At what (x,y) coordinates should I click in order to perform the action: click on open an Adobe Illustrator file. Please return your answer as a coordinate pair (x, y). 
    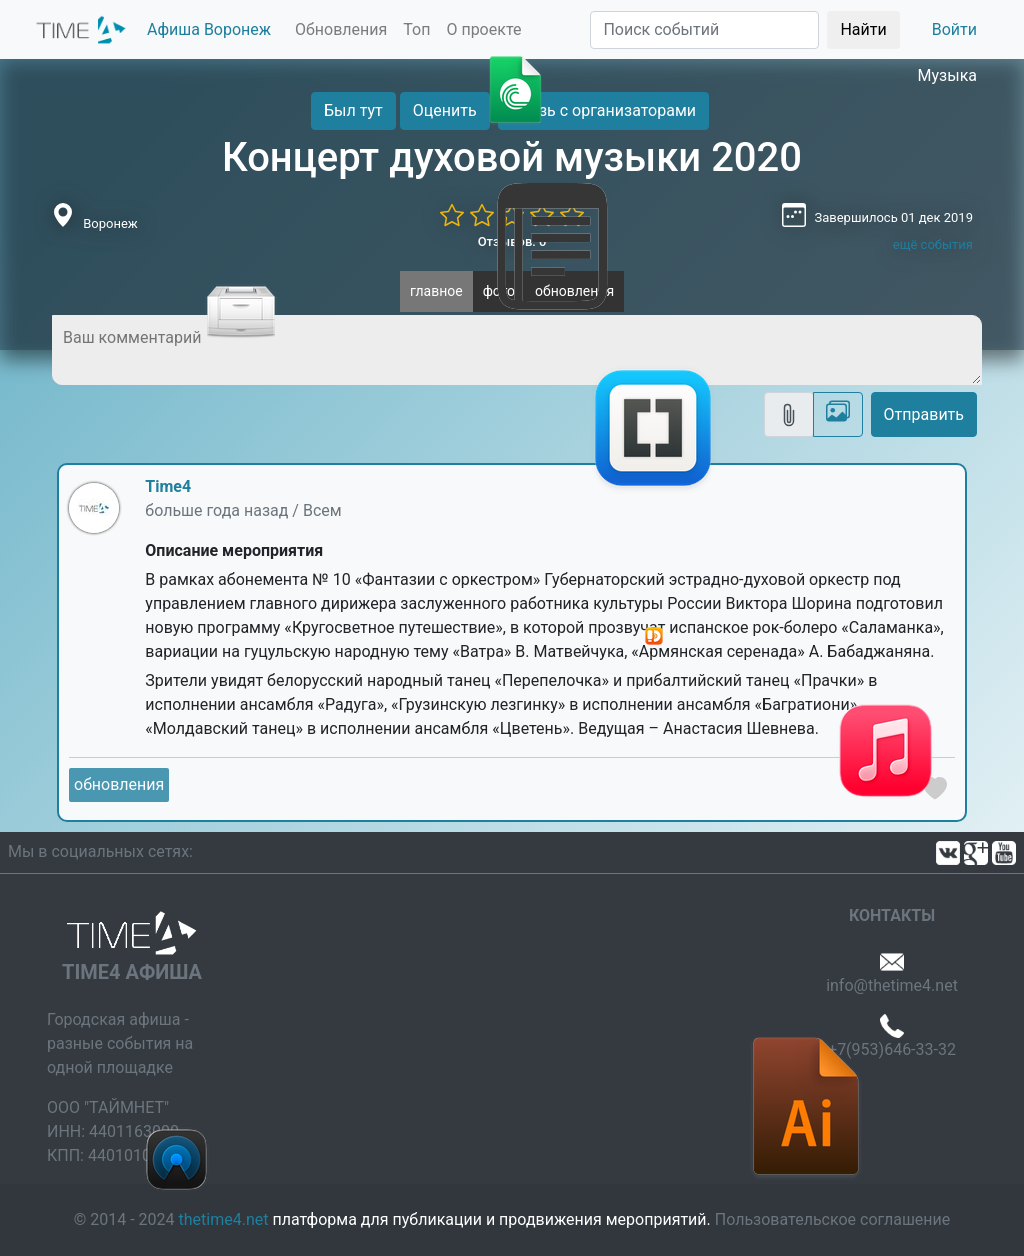
    Looking at the image, I should click on (806, 1106).